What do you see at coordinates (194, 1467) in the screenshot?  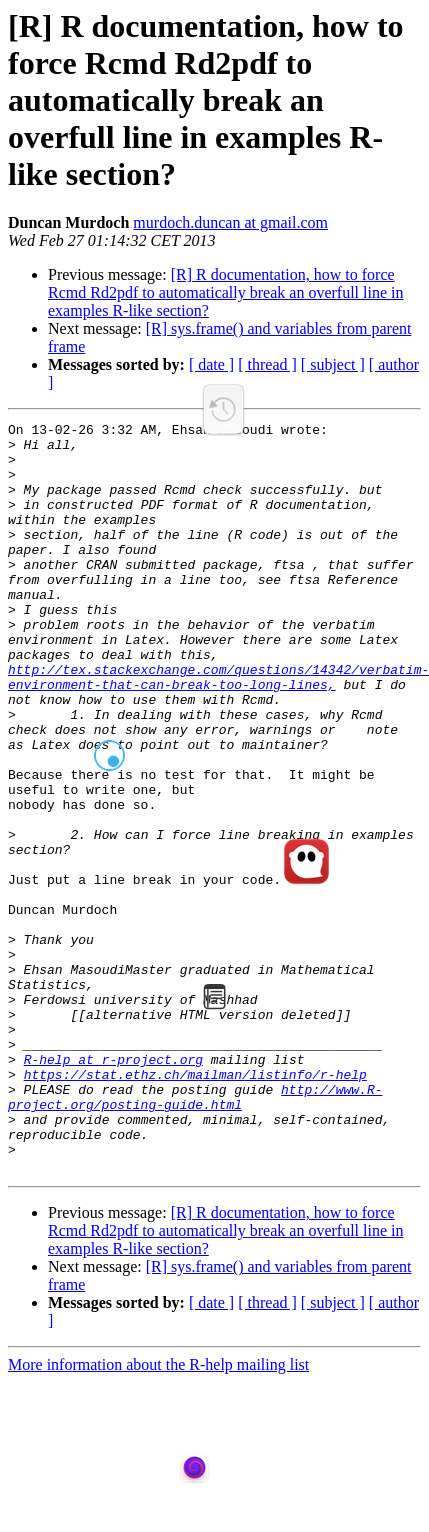 I see `open transporter app for uploading content to app store connect` at bounding box center [194, 1467].